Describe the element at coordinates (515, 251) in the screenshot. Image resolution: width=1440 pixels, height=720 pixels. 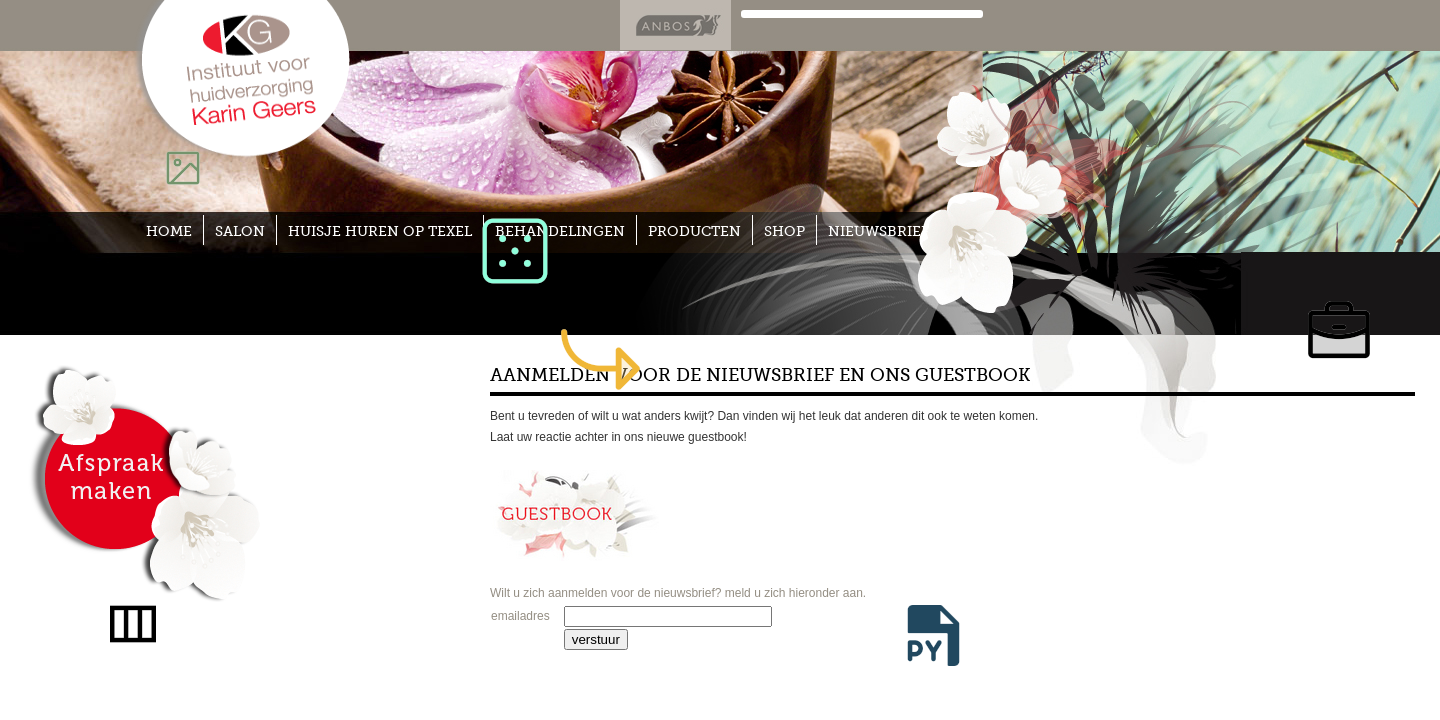
I see `dice showing a roll of five` at that location.